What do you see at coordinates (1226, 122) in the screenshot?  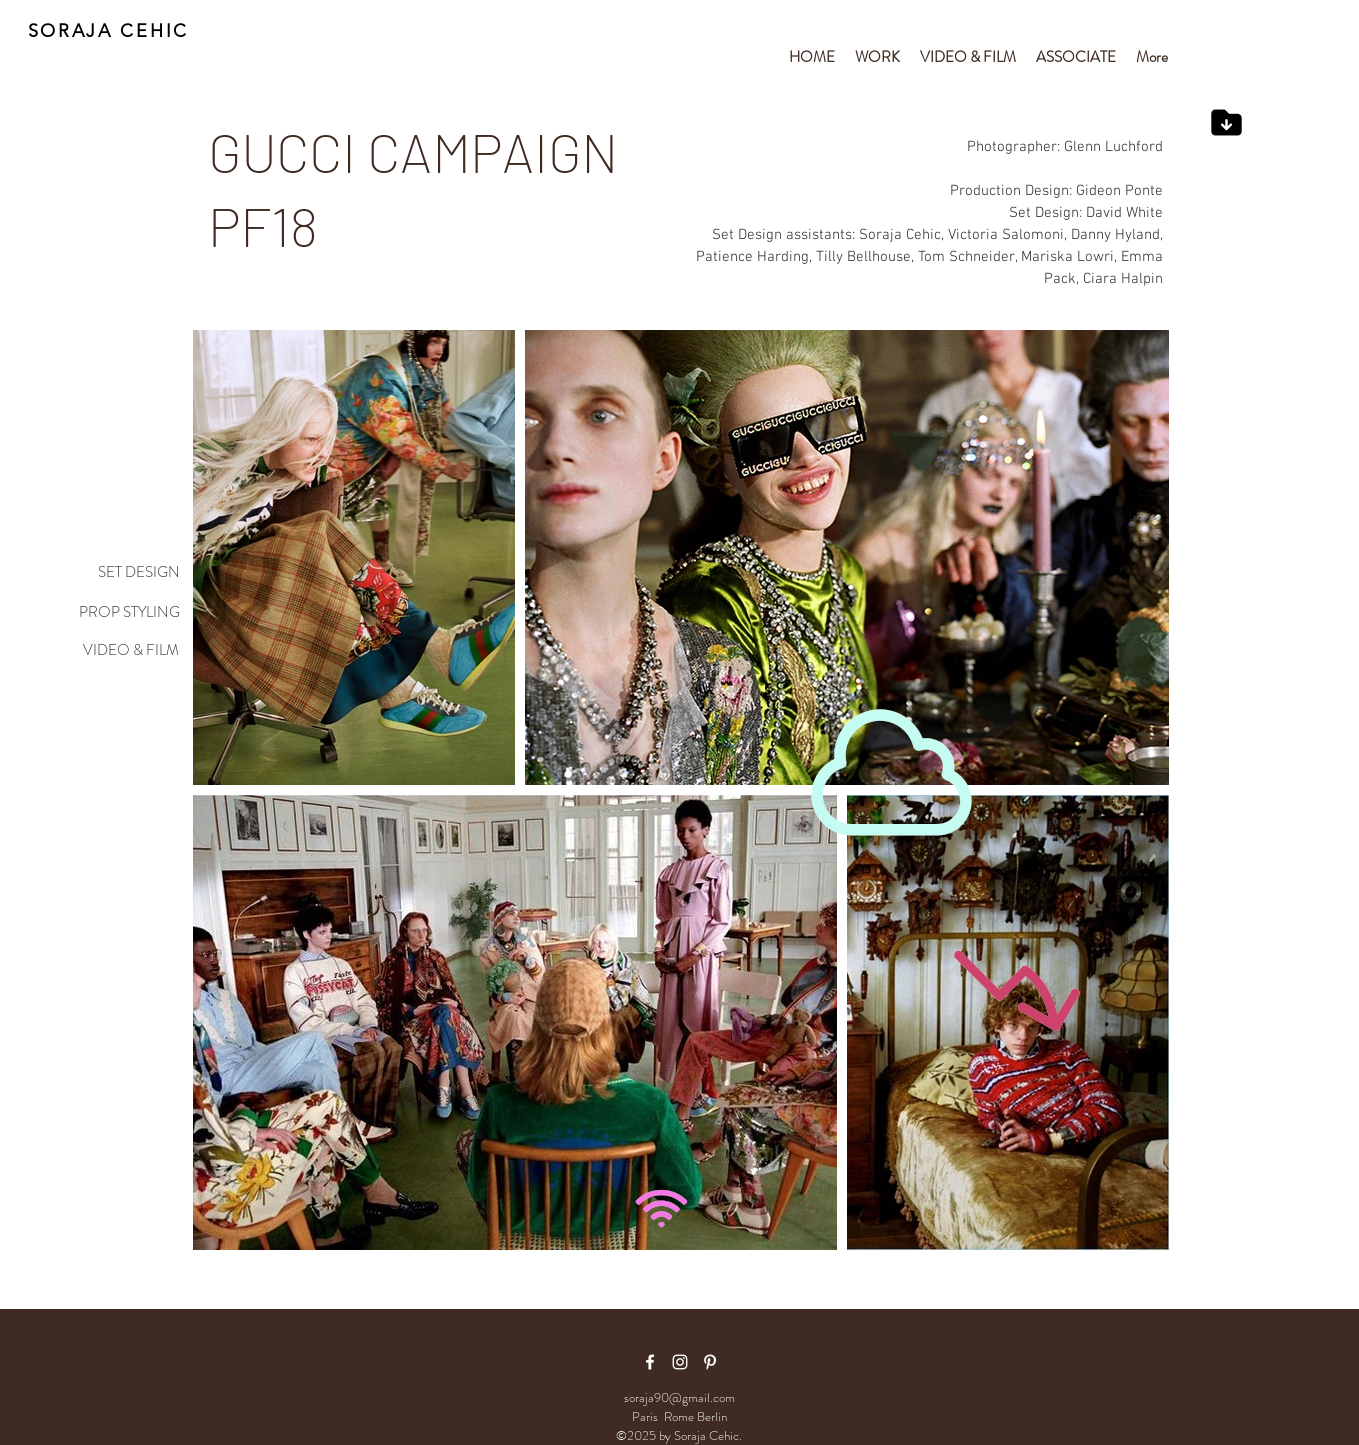 I see `download files to this folder` at bounding box center [1226, 122].